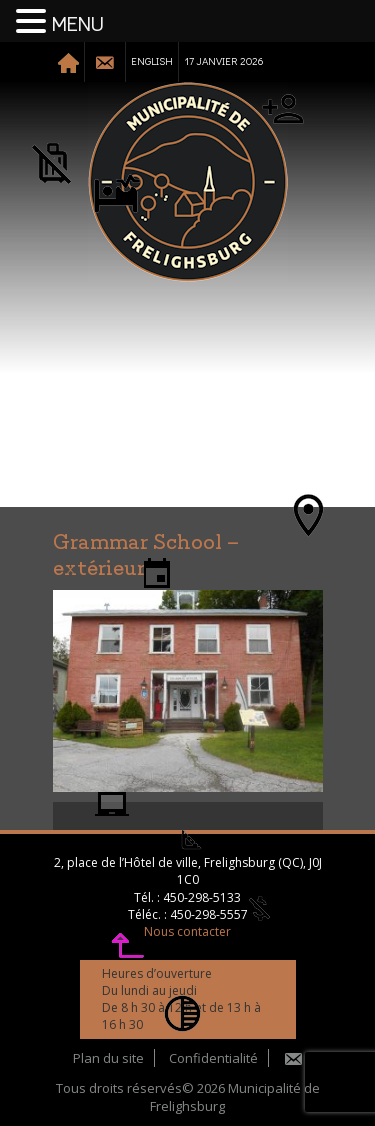 The width and height of the screenshot is (375, 1126). What do you see at coordinates (308, 515) in the screenshot?
I see `view current location on map` at bounding box center [308, 515].